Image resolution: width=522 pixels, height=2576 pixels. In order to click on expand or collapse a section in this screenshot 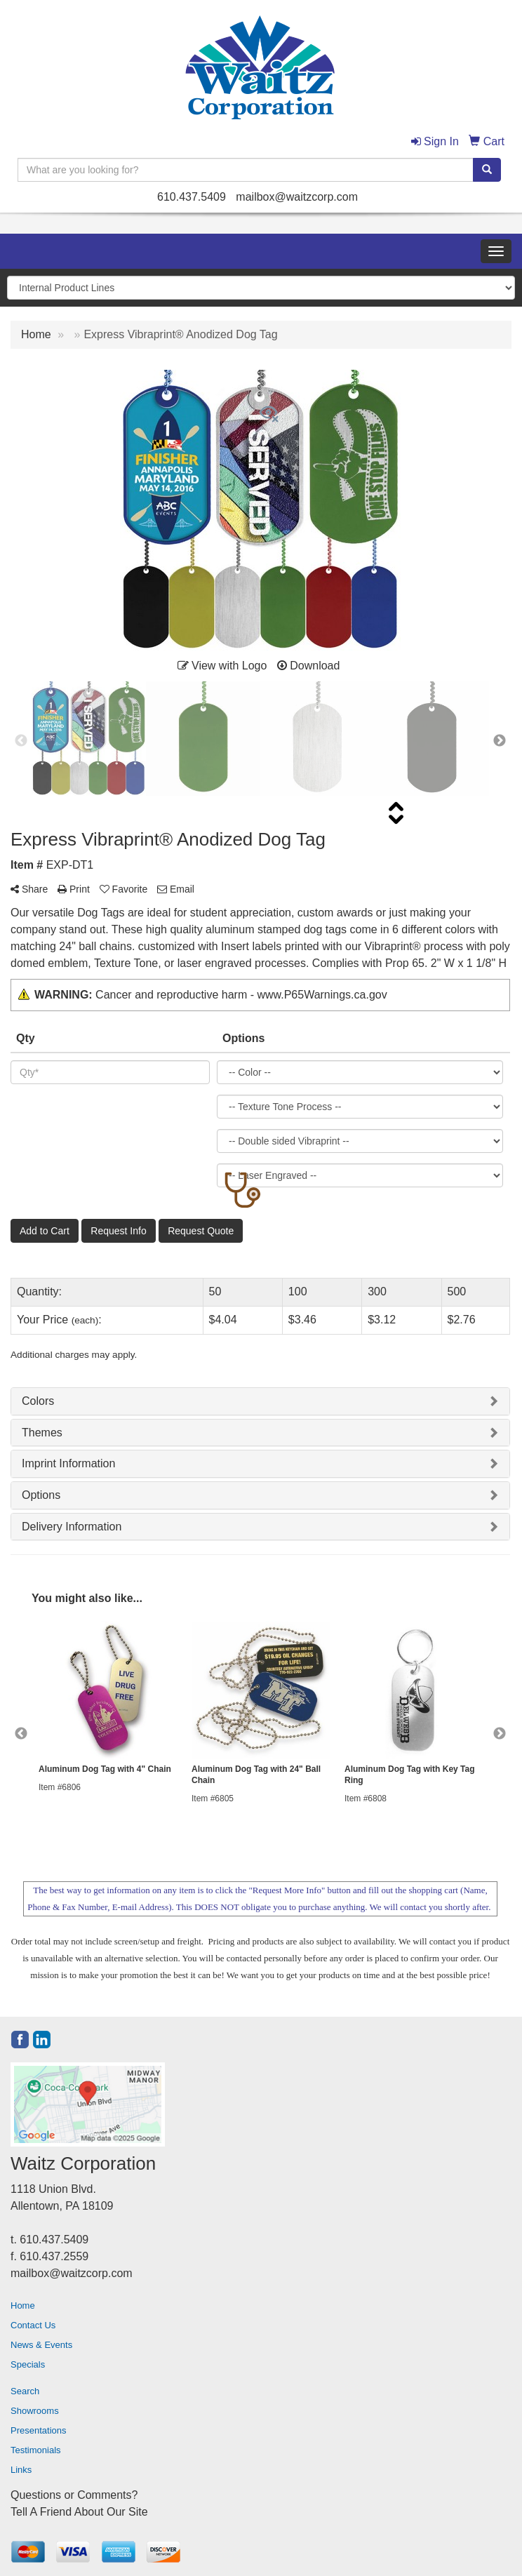, I will do `click(396, 813)`.